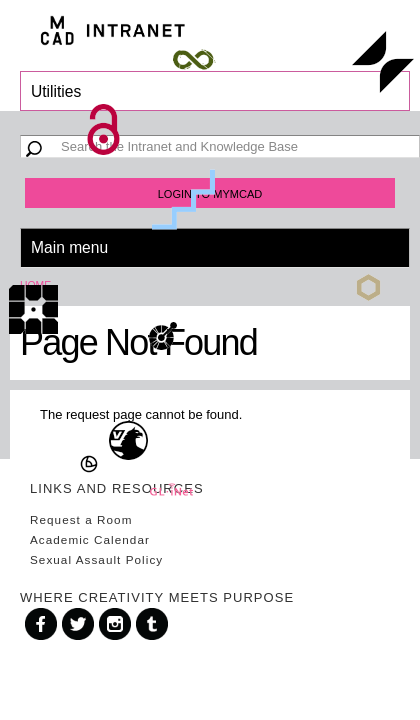  Describe the element at coordinates (383, 62) in the screenshot. I see `glide app logo` at that location.